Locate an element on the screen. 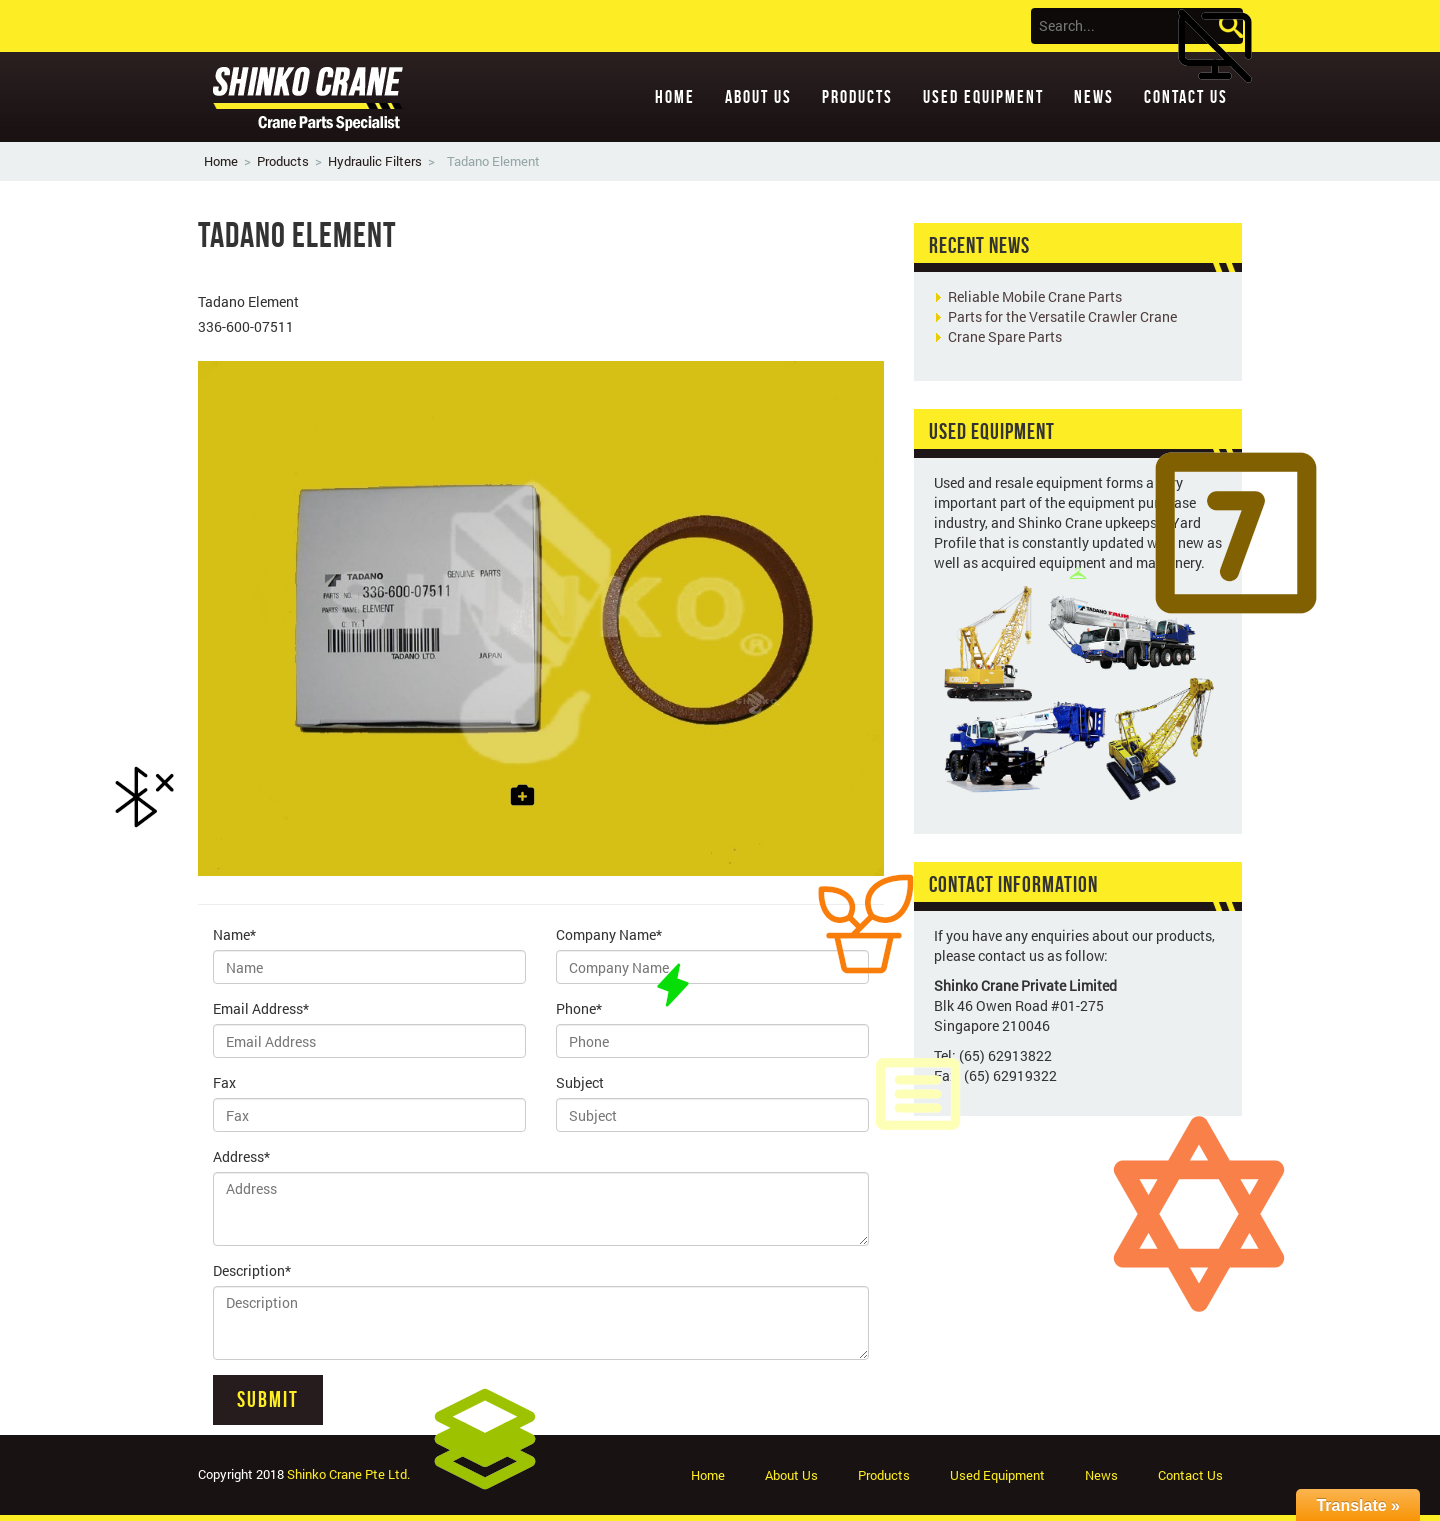 This screenshot has width=1440, height=1521. bluetooth is disabled or turned off is located at coordinates (141, 797).